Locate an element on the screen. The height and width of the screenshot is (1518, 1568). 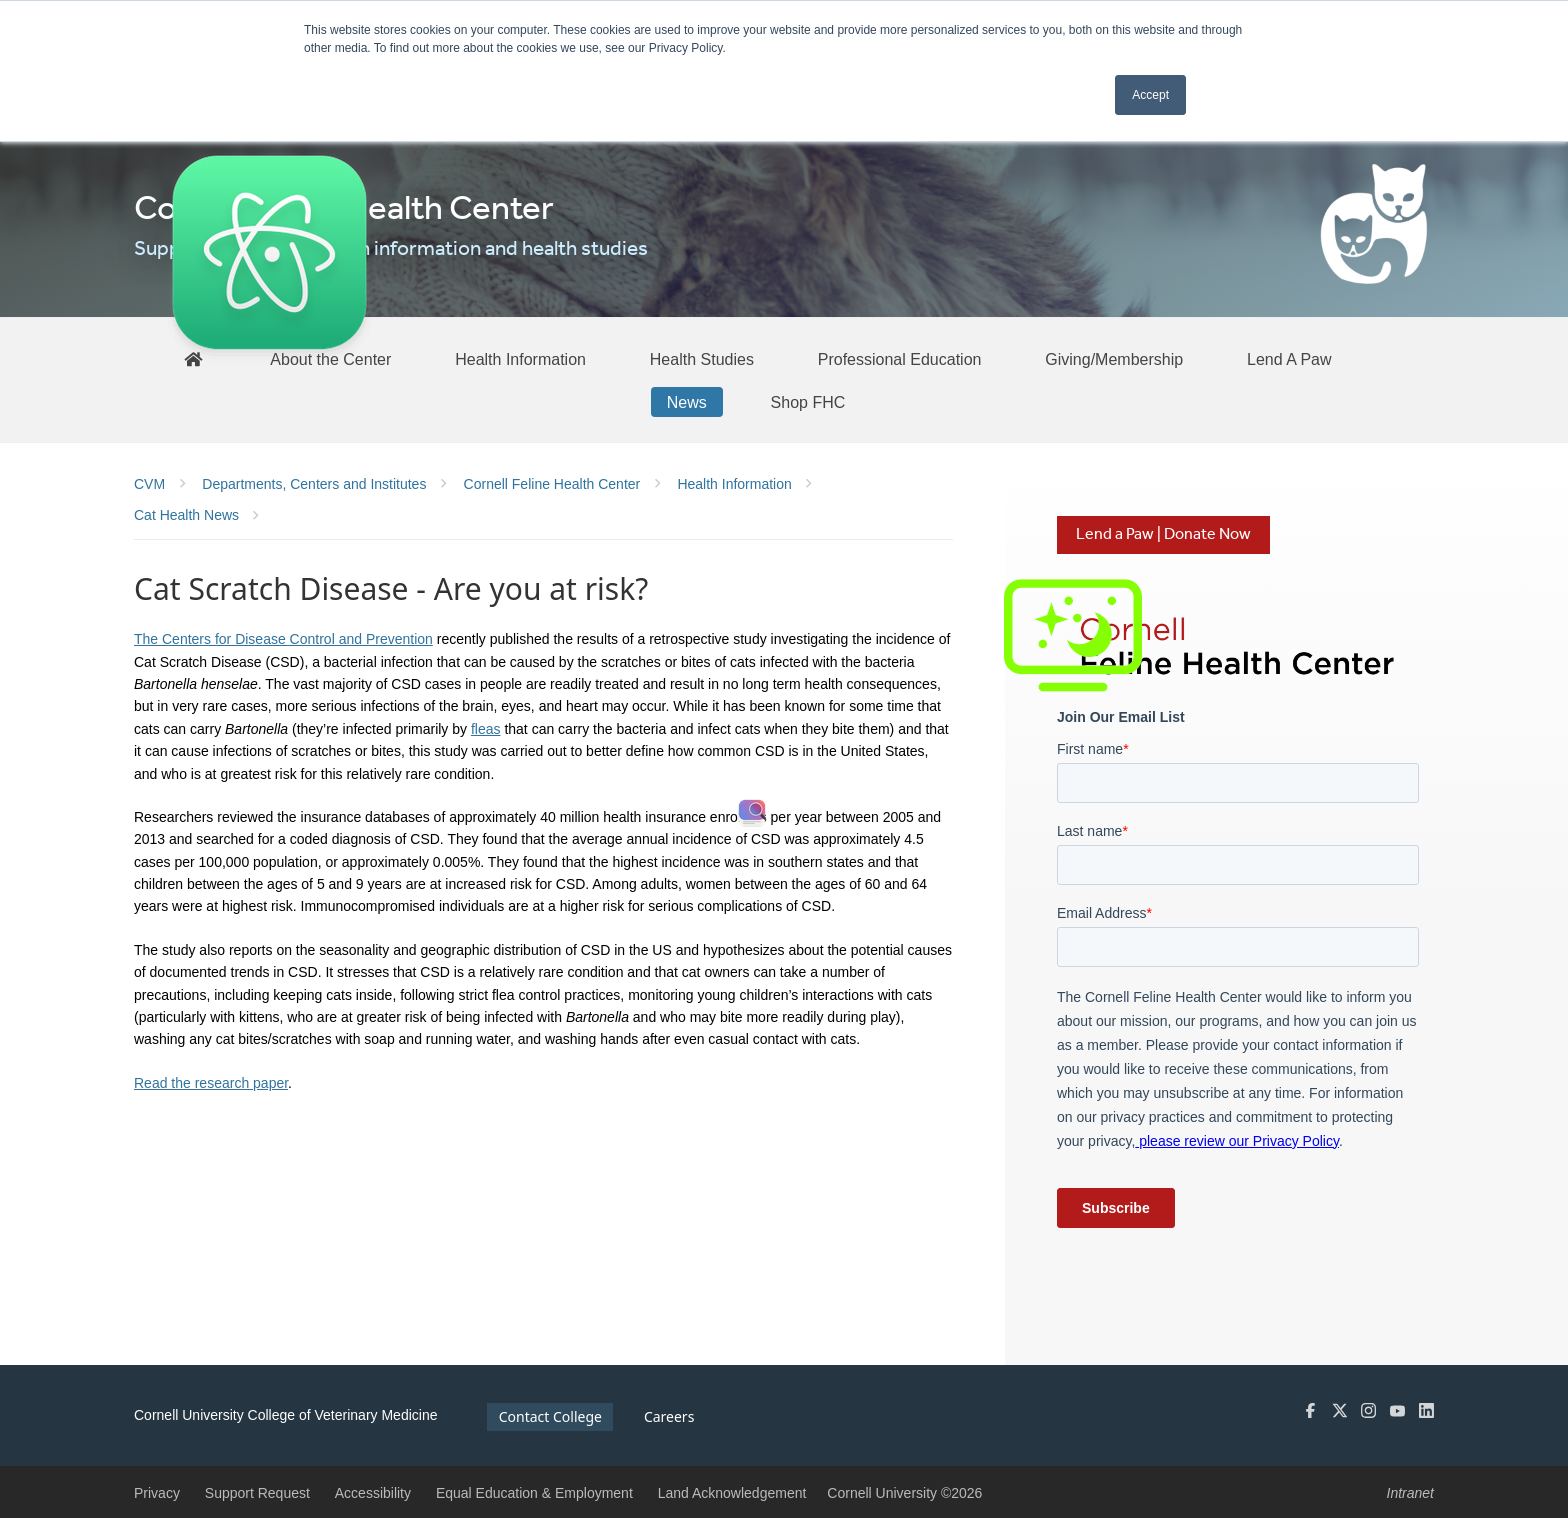
open Atom text editor is located at coordinates (269, 252).